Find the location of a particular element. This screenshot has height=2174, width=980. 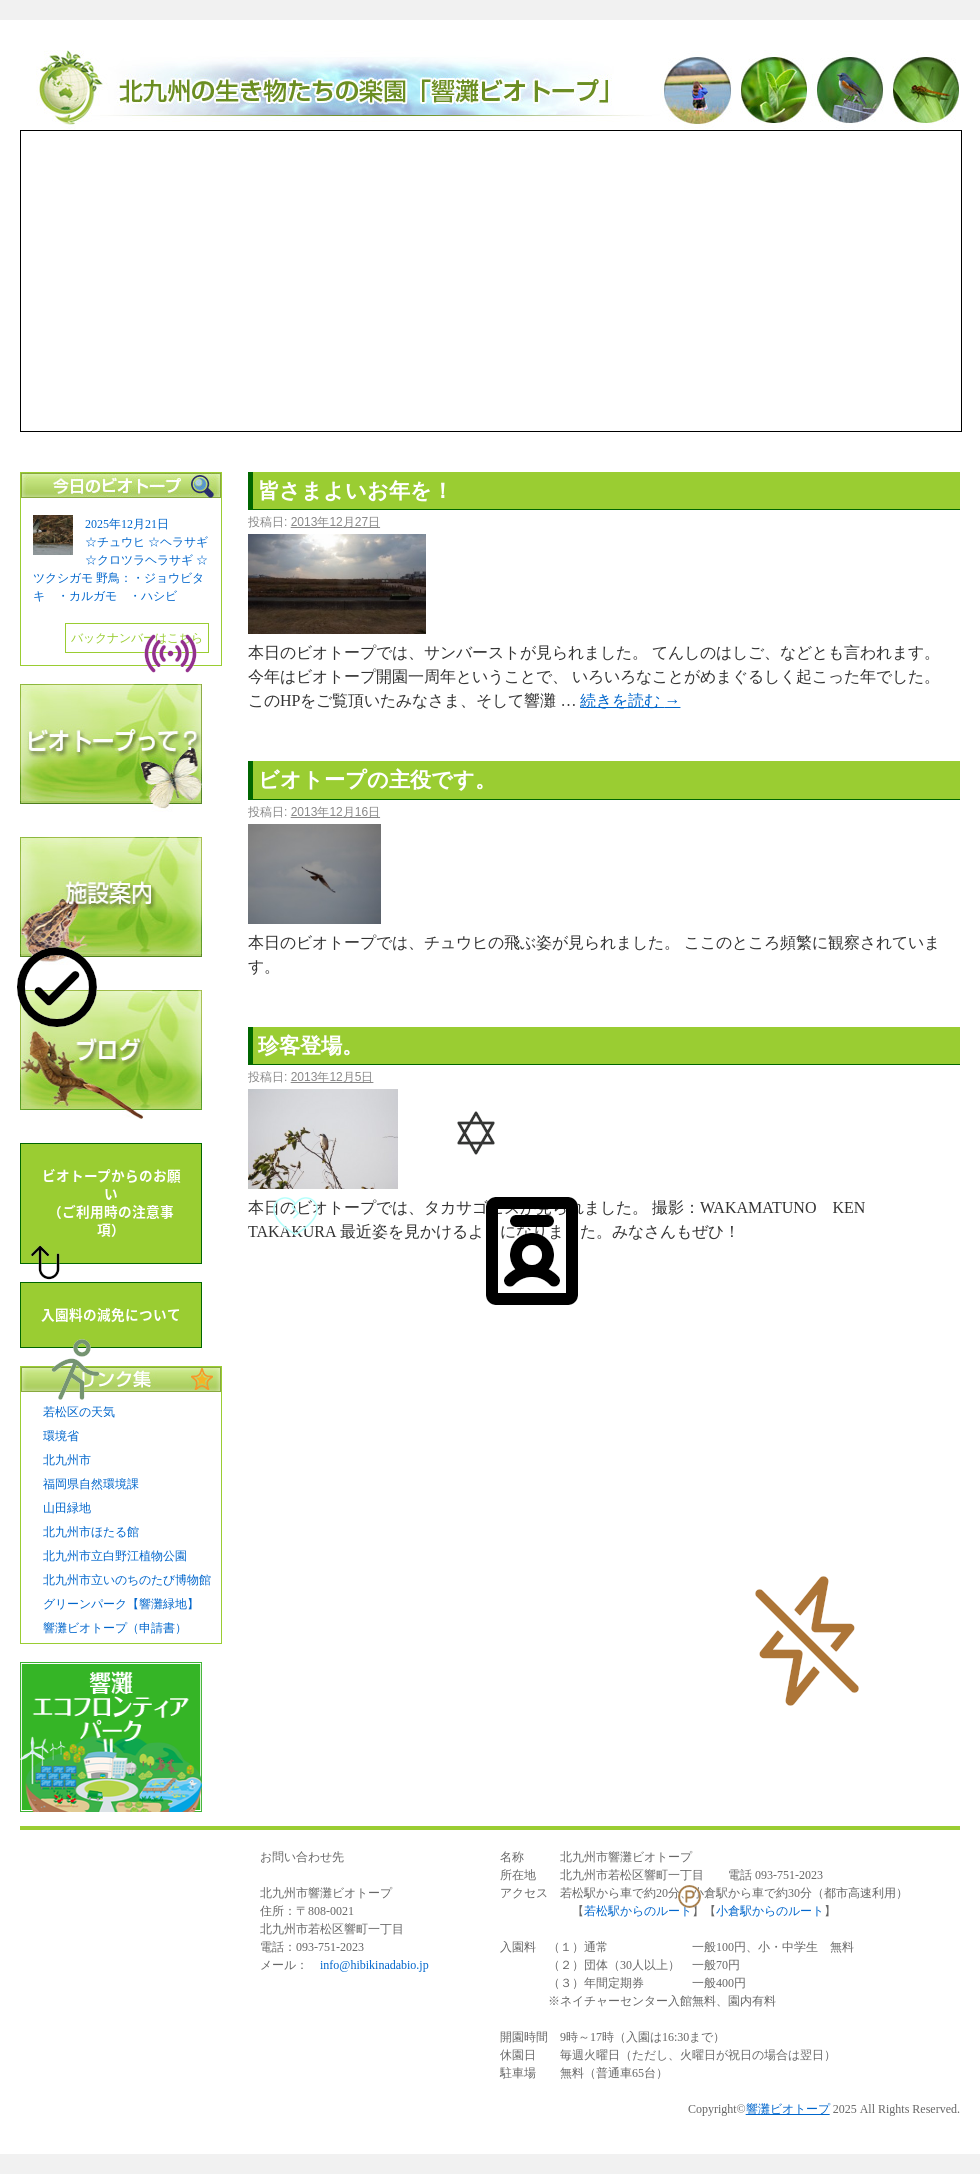

view user profile or identity information is located at coordinates (532, 1251).